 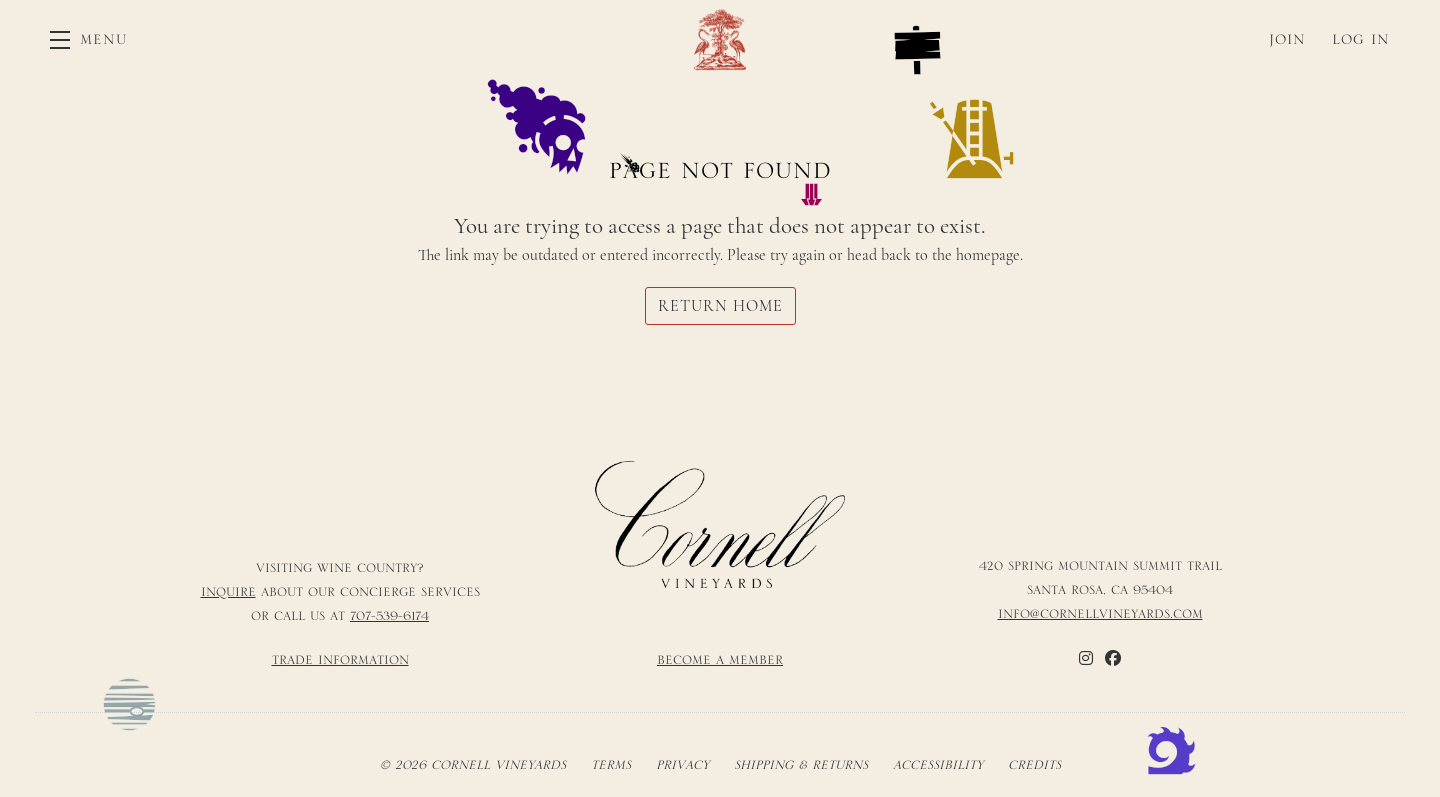 What do you see at coordinates (129, 704) in the screenshot?
I see `jupiter planet icon in a space or astronomy app` at bounding box center [129, 704].